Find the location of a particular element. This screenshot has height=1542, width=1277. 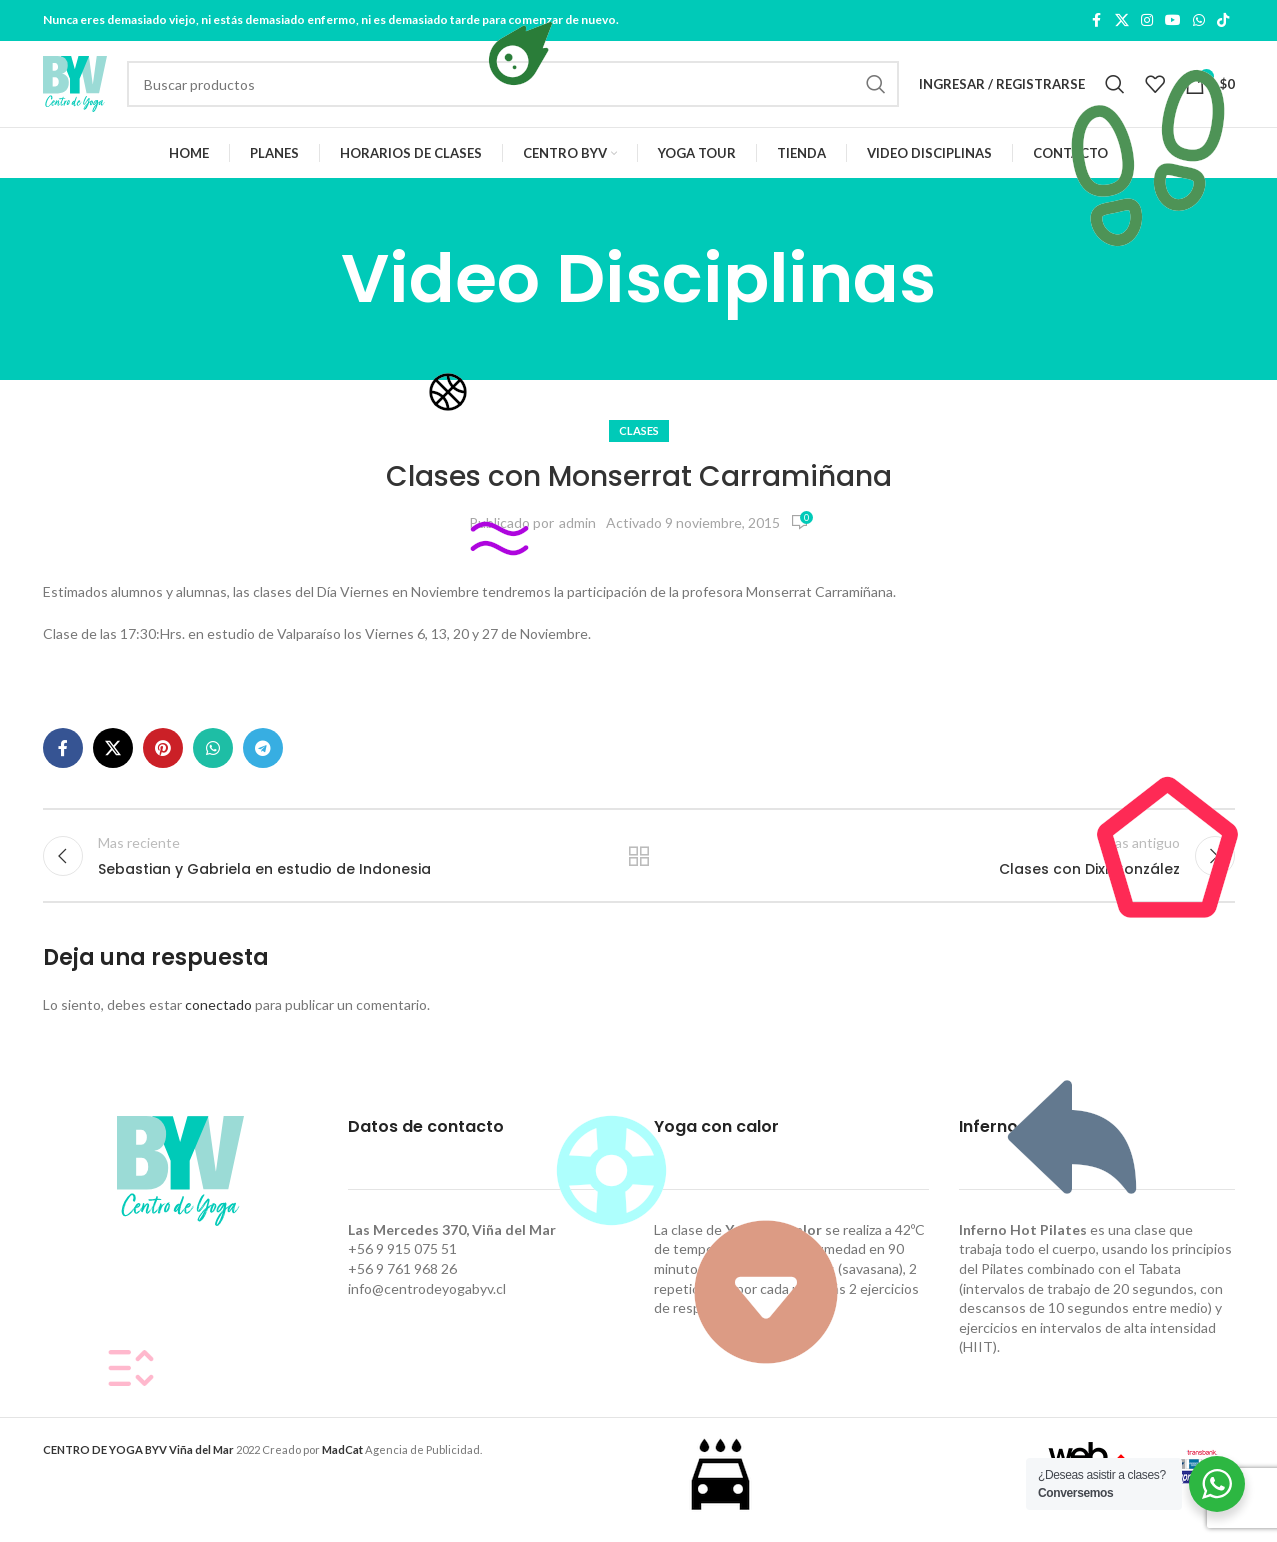

sort list items ascending or descending is located at coordinates (131, 1368).